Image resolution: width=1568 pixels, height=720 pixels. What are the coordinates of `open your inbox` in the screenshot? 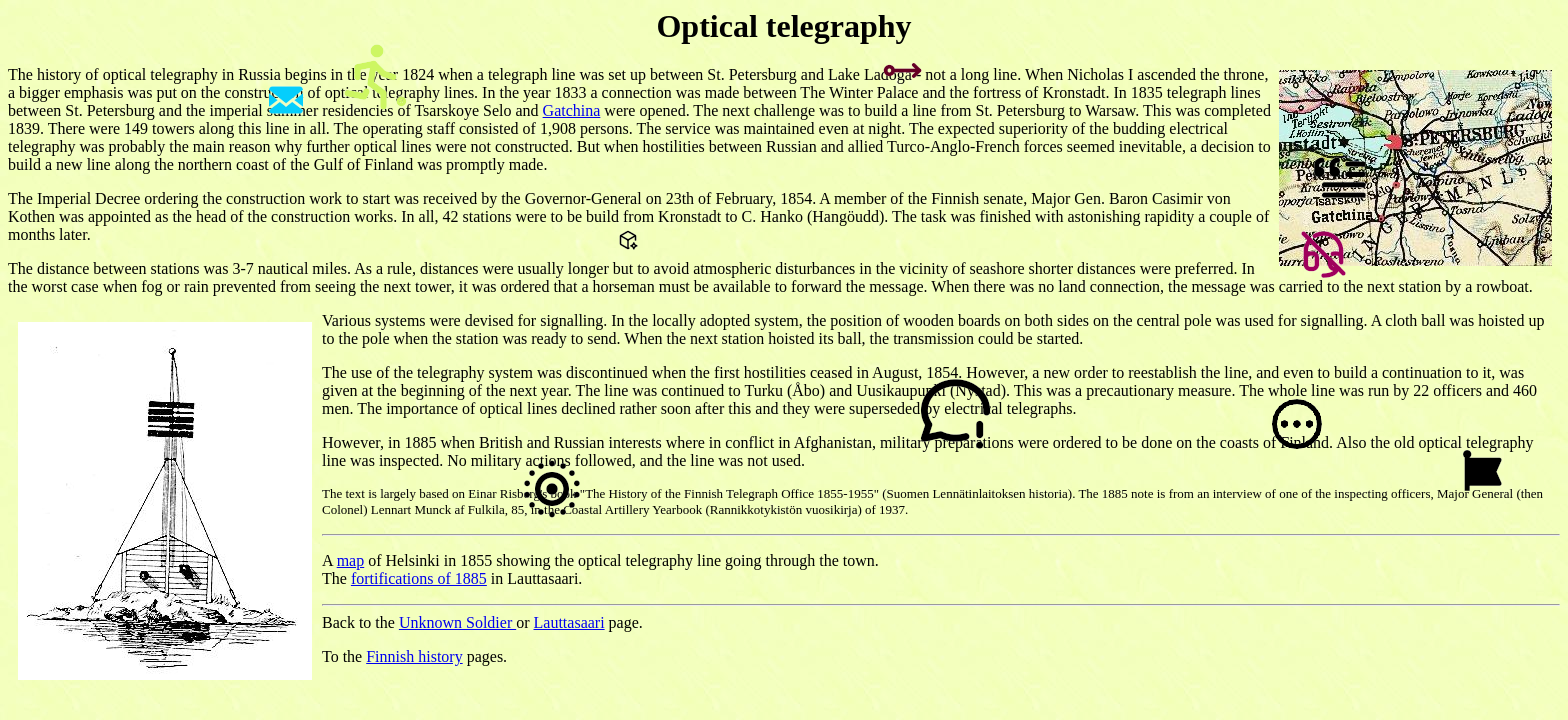 It's located at (286, 100).